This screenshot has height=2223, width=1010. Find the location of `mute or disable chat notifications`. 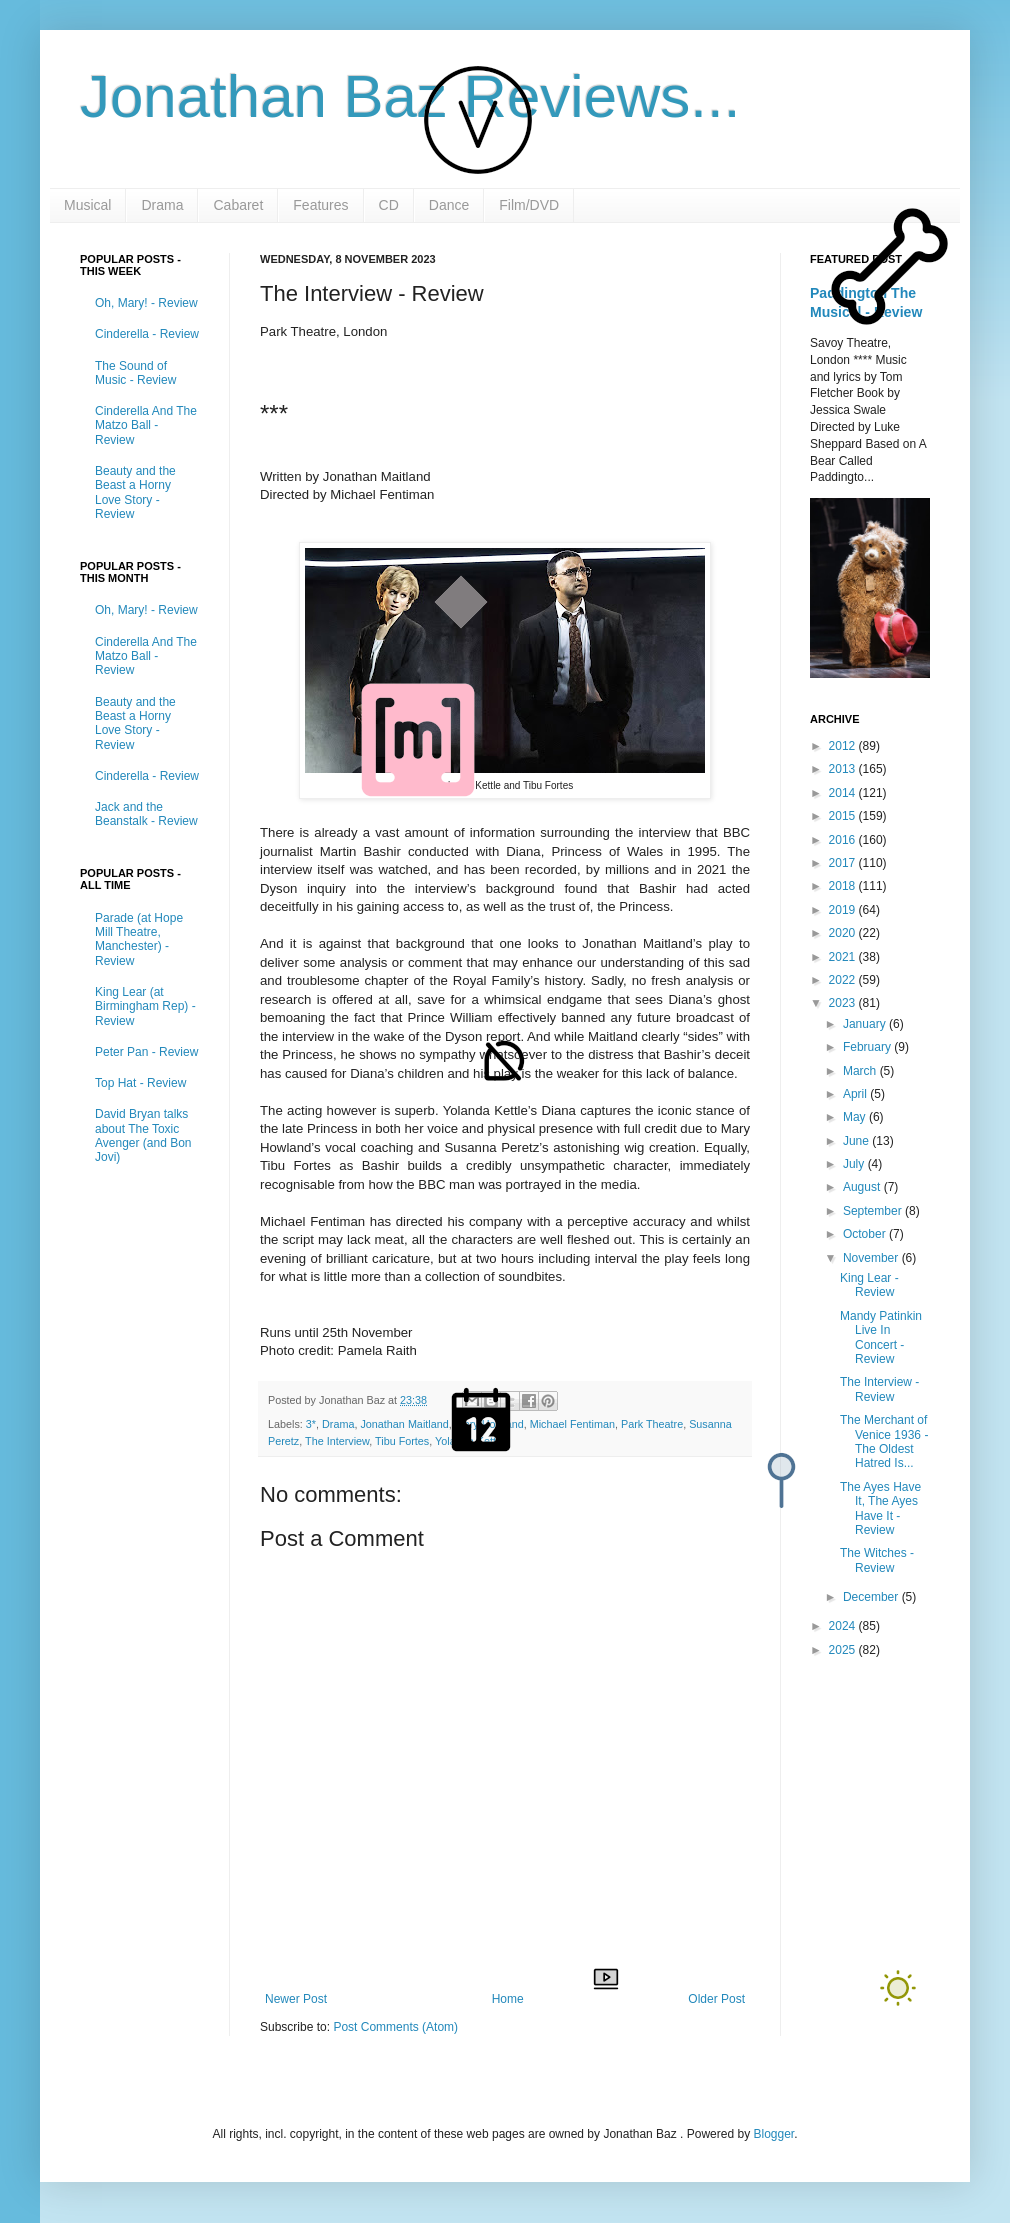

mute or disable chat notifications is located at coordinates (503, 1061).